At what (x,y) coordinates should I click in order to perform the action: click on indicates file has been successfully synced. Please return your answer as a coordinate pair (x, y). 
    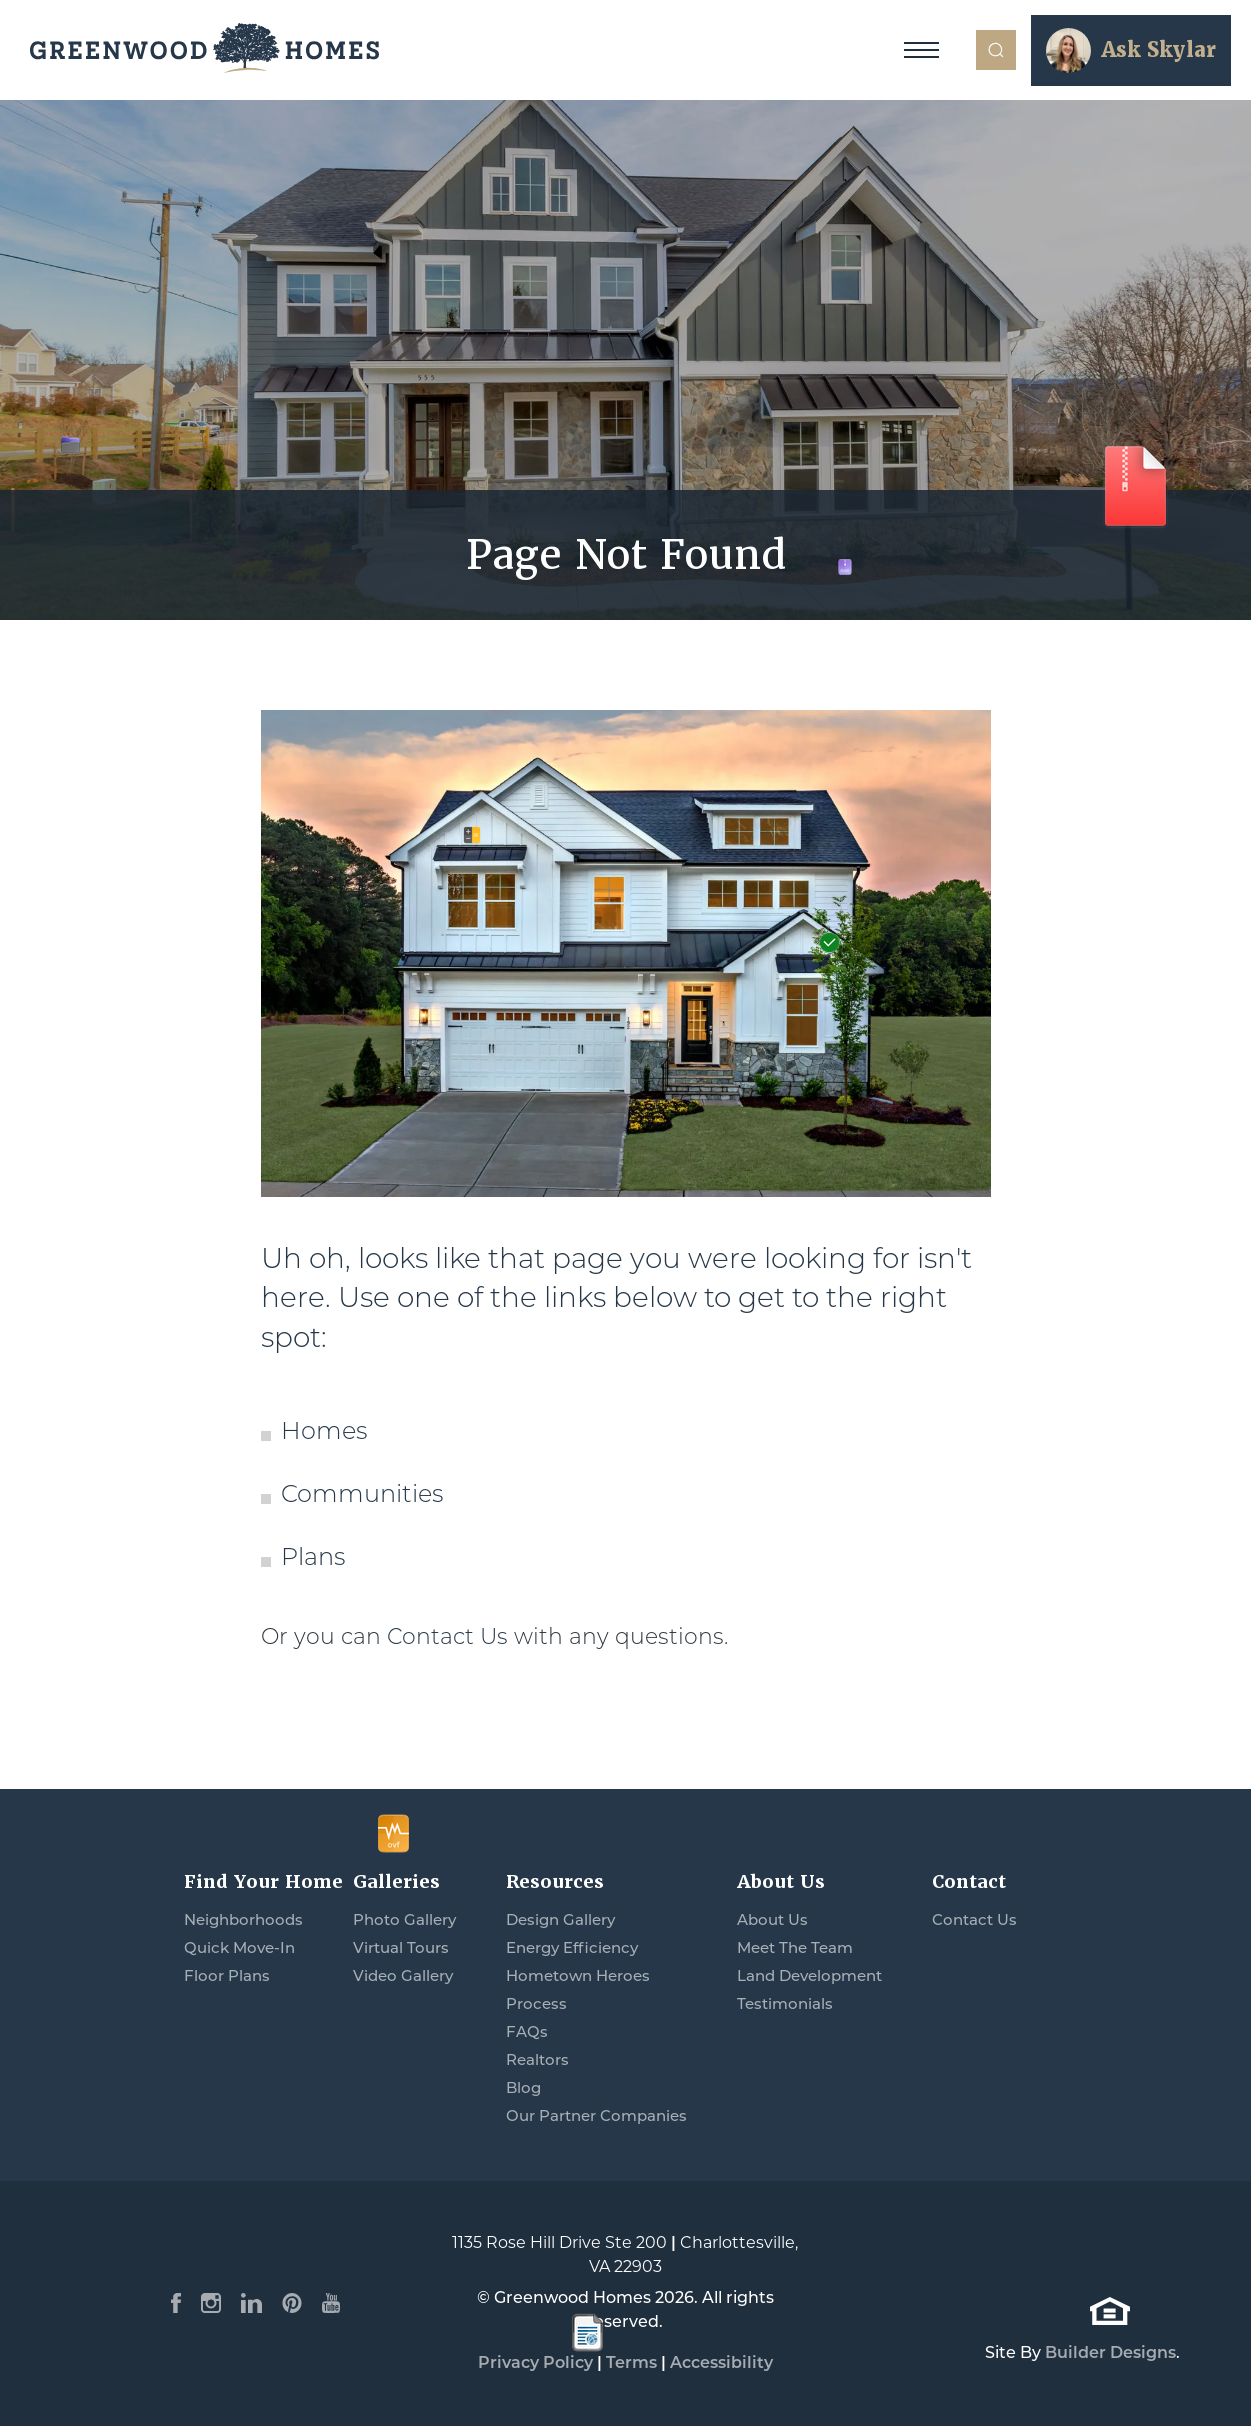
    Looking at the image, I should click on (829, 942).